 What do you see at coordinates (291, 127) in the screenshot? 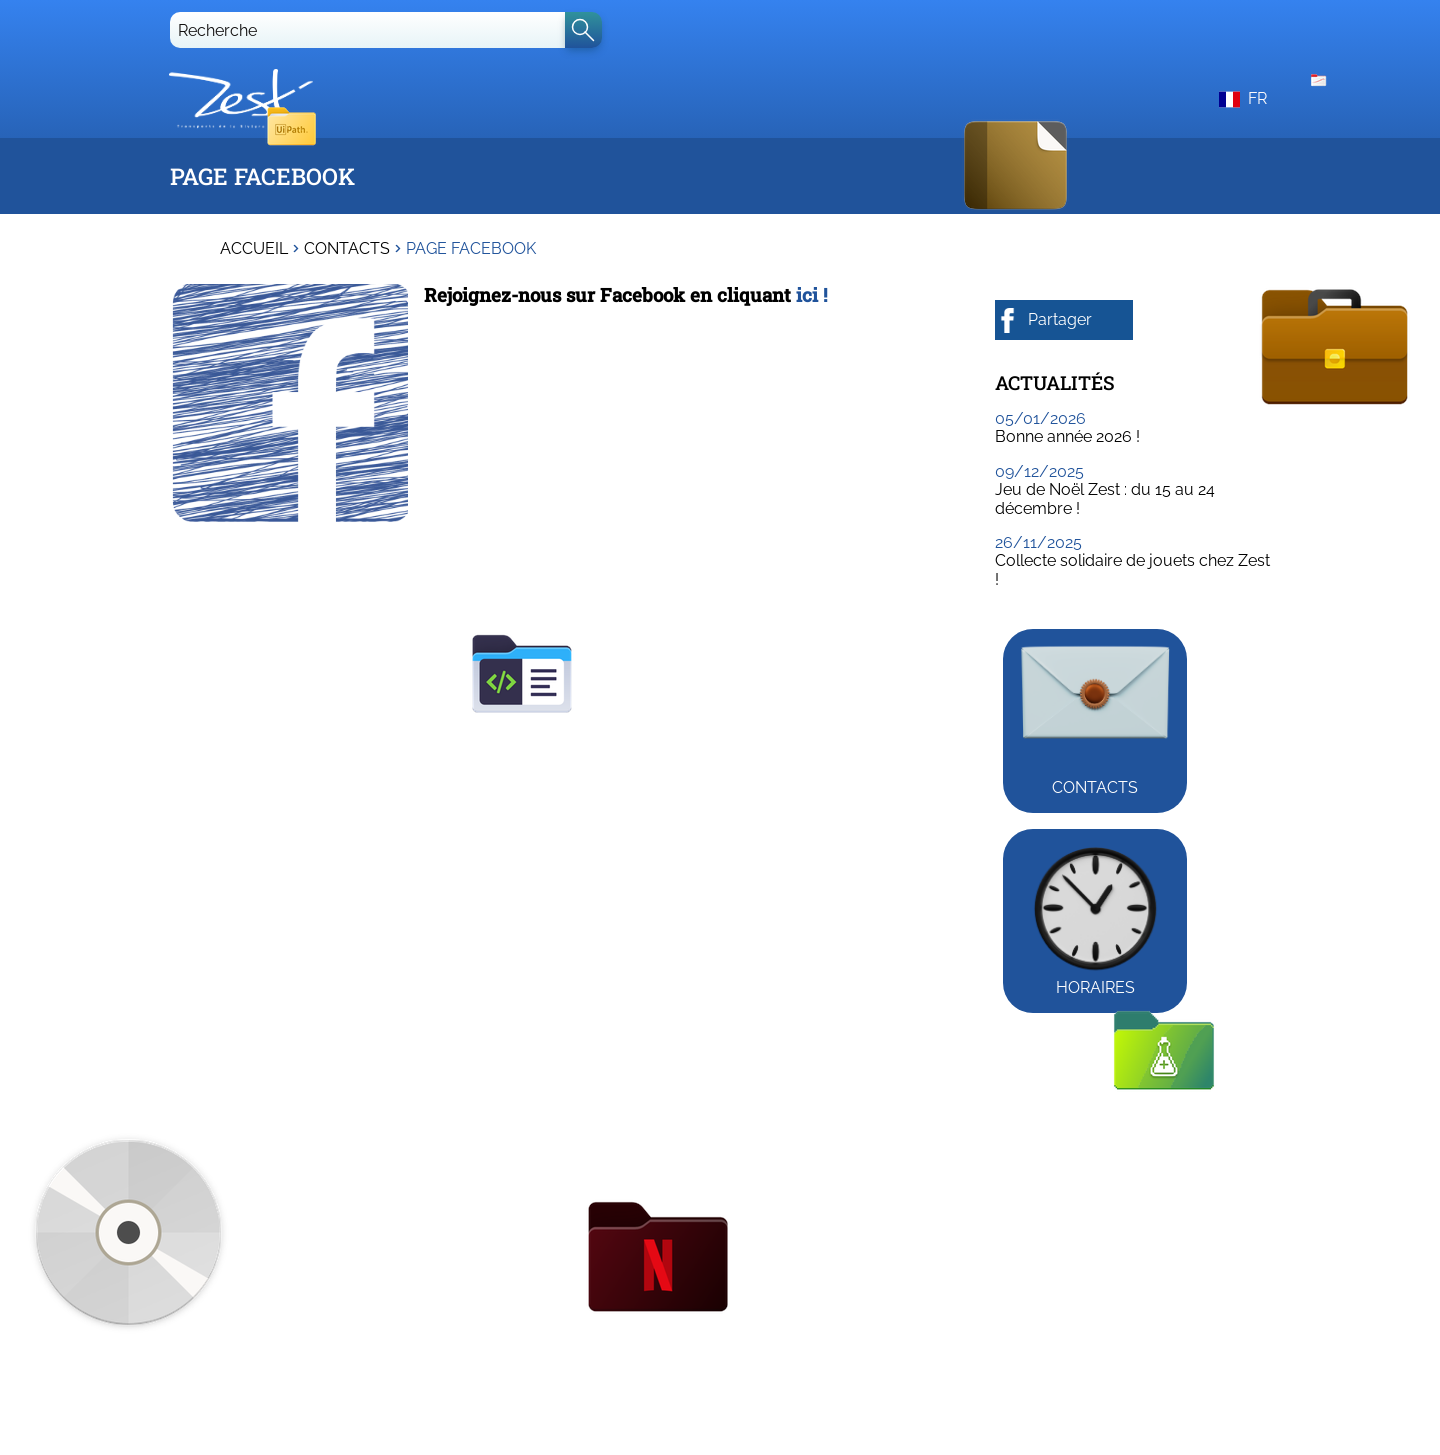
I see `open folder containing UiPath automation projects` at bounding box center [291, 127].